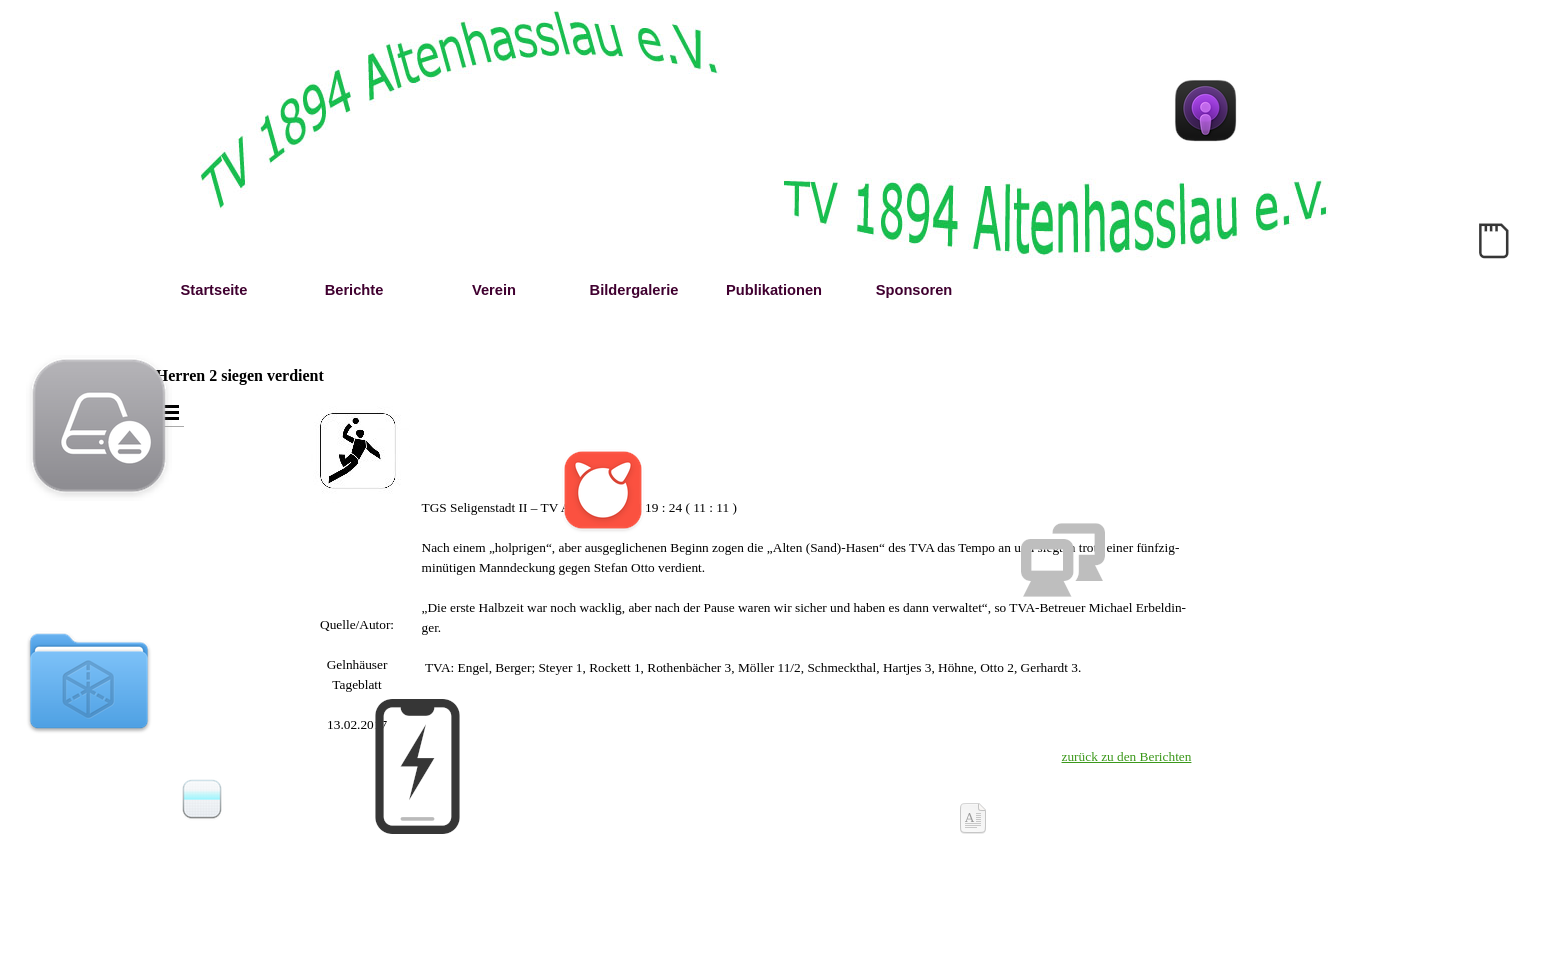 The height and width of the screenshot is (978, 1568). Describe the element at coordinates (973, 818) in the screenshot. I see `open a rich text document` at that location.